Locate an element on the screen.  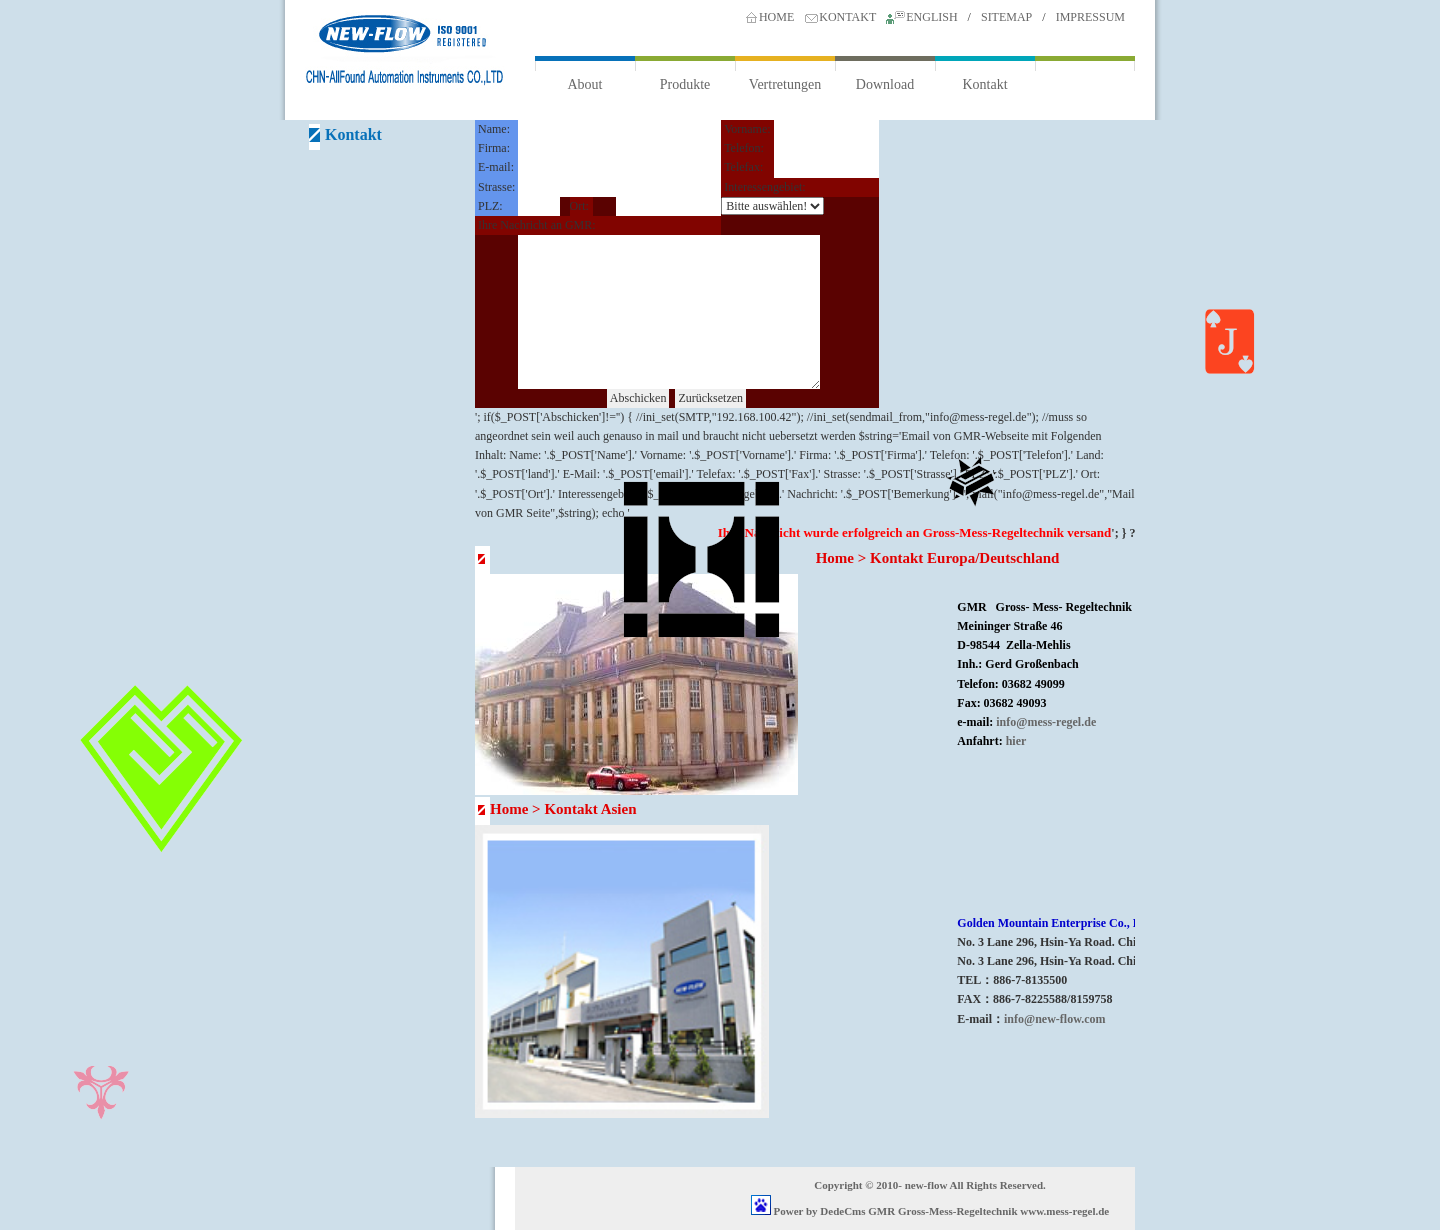
indicates a rare or valuable in-game resource is located at coordinates (161, 769).